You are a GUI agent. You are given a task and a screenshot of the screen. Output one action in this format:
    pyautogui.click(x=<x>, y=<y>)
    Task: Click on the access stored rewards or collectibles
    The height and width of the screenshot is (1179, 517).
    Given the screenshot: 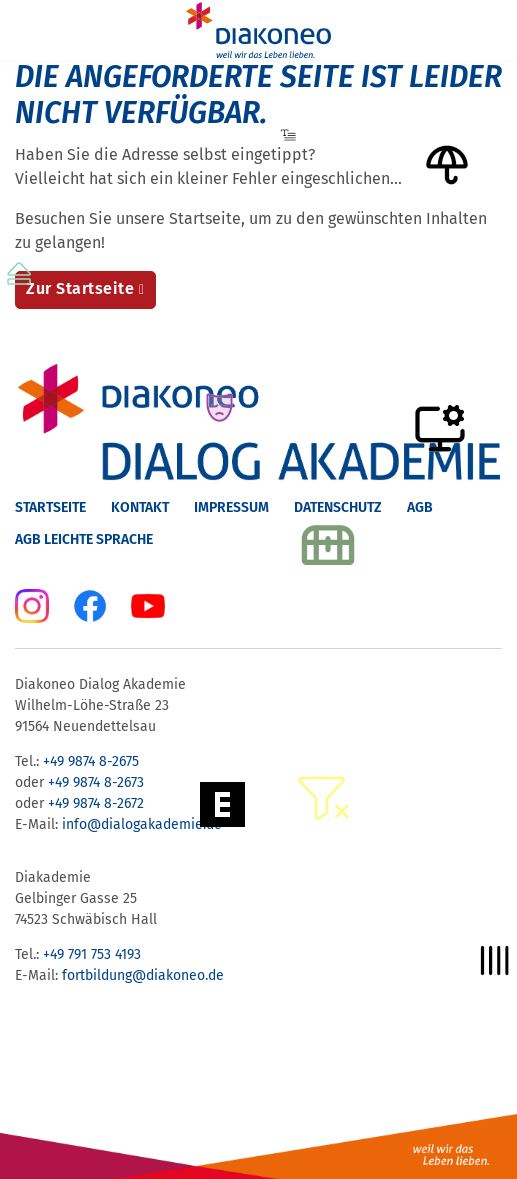 What is the action you would take?
    pyautogui.click(x=328, y=546)
    